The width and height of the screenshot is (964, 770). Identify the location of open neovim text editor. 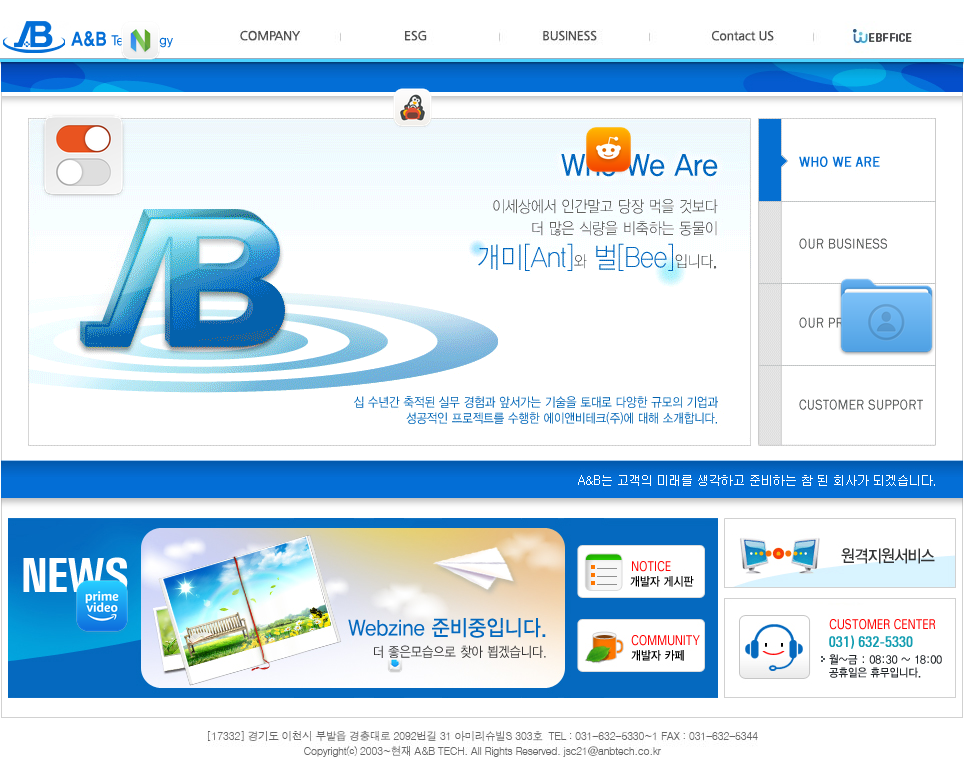
(140, 40).